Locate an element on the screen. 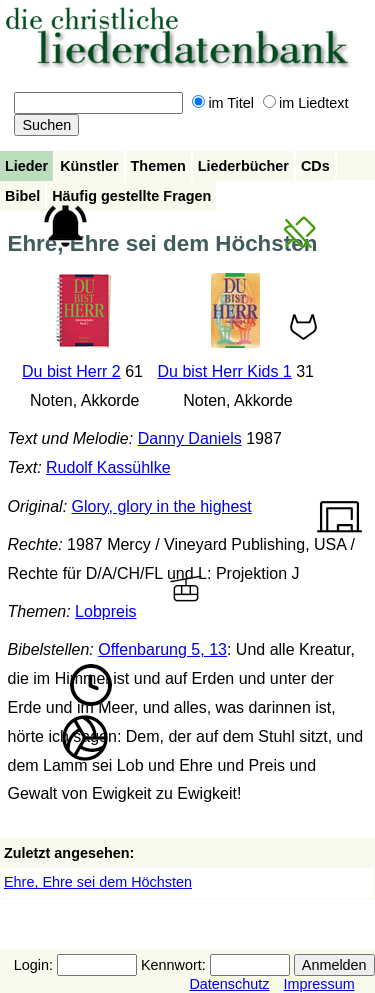 Image resolution: width=375 pixels, height=993 pixels. unpin an item from its current position is located at coordinates (298, 233).